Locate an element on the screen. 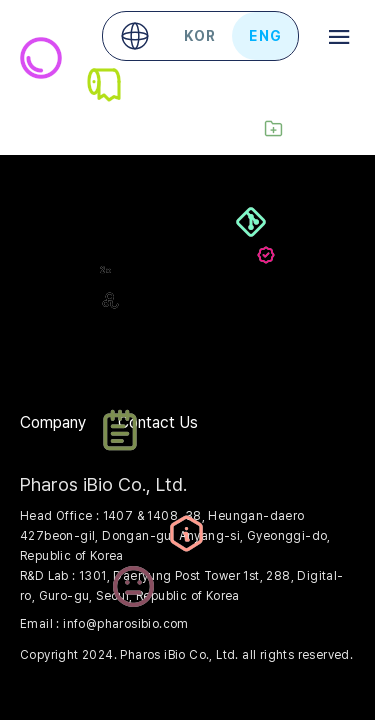 This screenshot has height=720, width=375. indicates leo zodiac sign is located at coordinates (110, 300).